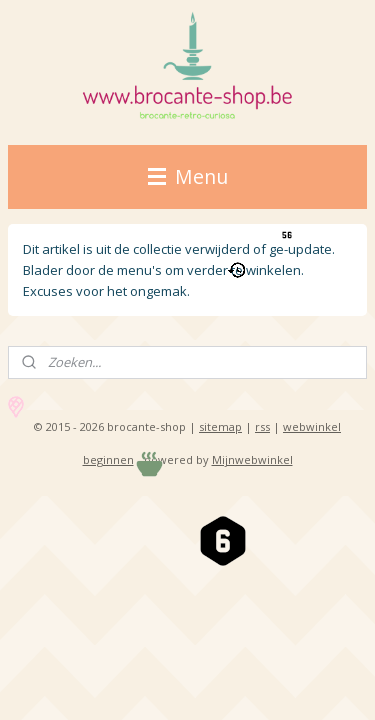 This screenshot has height=720, width=375. Describe the element at coordinates (237, 270) in the screenshot. I see `restore to a previous version` at that location.